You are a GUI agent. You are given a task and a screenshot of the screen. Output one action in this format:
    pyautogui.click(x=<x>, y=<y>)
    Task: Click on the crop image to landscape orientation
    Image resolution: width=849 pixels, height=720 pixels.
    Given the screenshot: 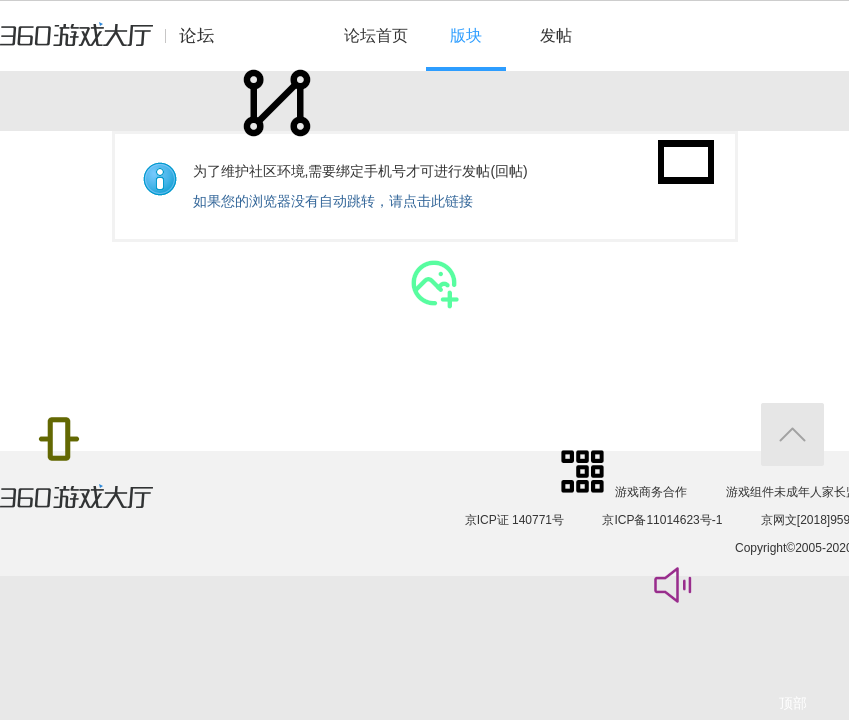 What is the action you would take?
    pyautogui.click(x=686, y=162)
    